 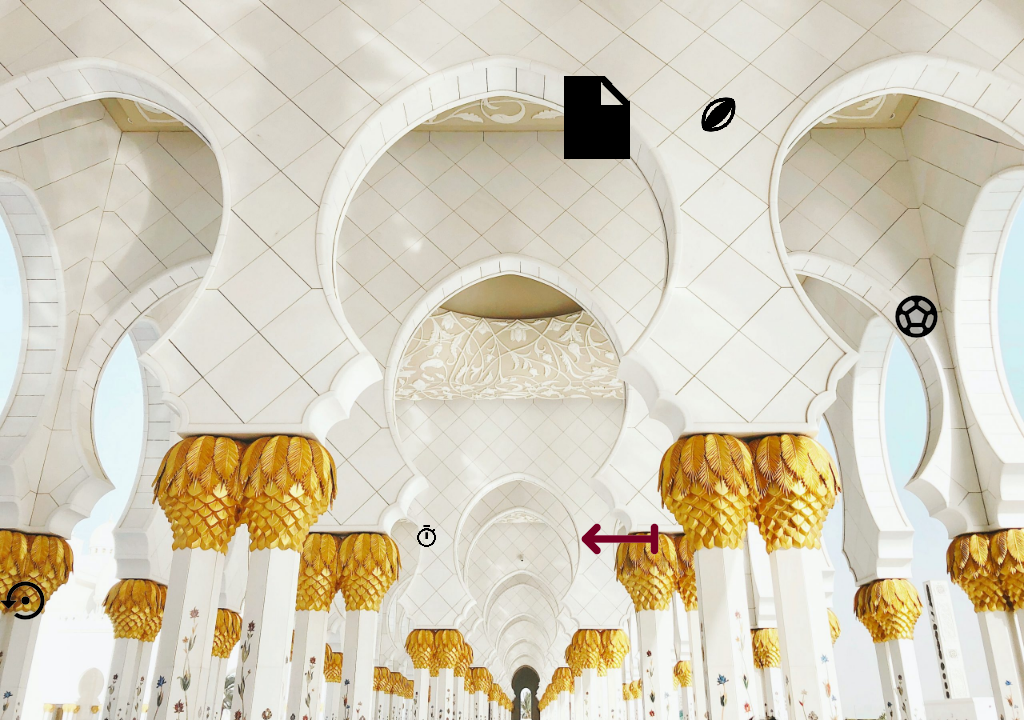 What do you see at coordinates (596, 117) in the screenshot?
I see `insert or upload a file` at bounding box center [596, 117].